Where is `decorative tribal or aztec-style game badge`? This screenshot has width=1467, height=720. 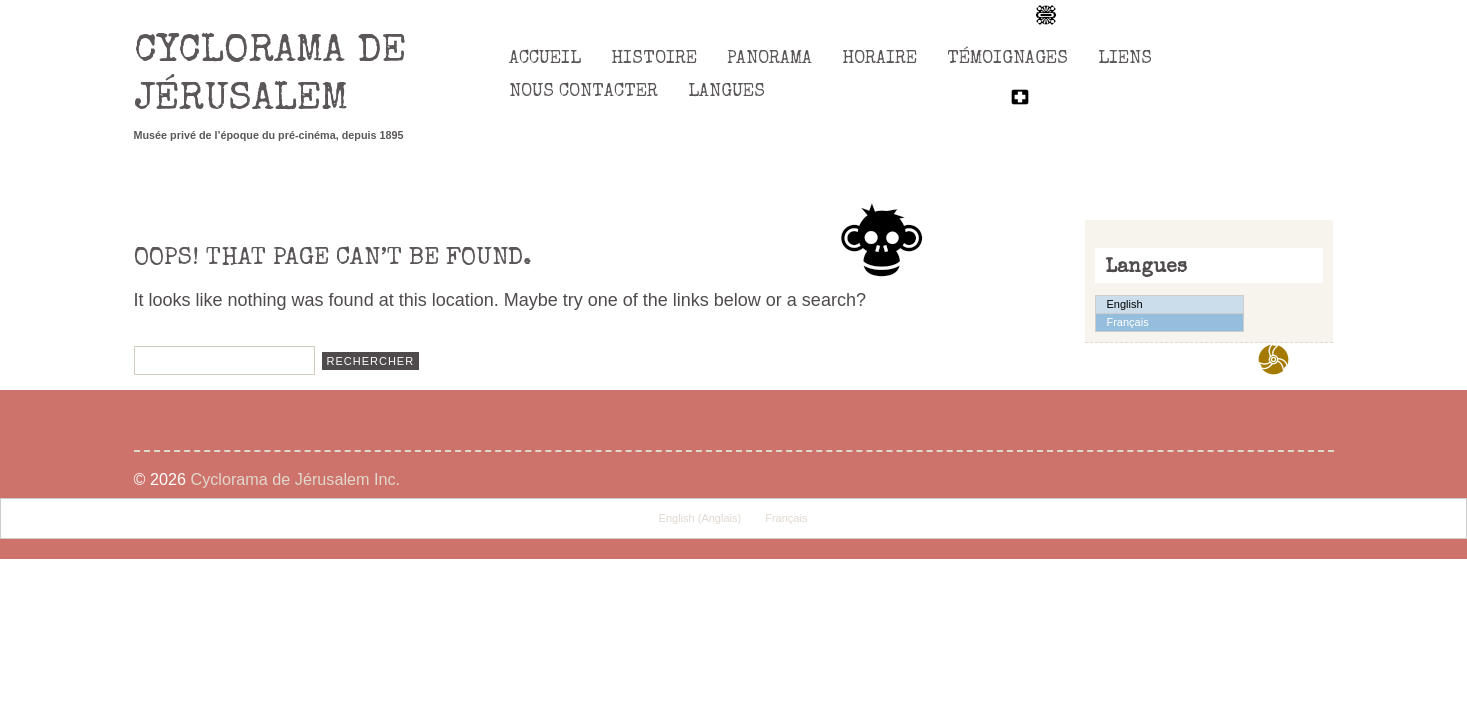 decorative tribal or aztec-style game badge is located at coordinates (1046, 15).